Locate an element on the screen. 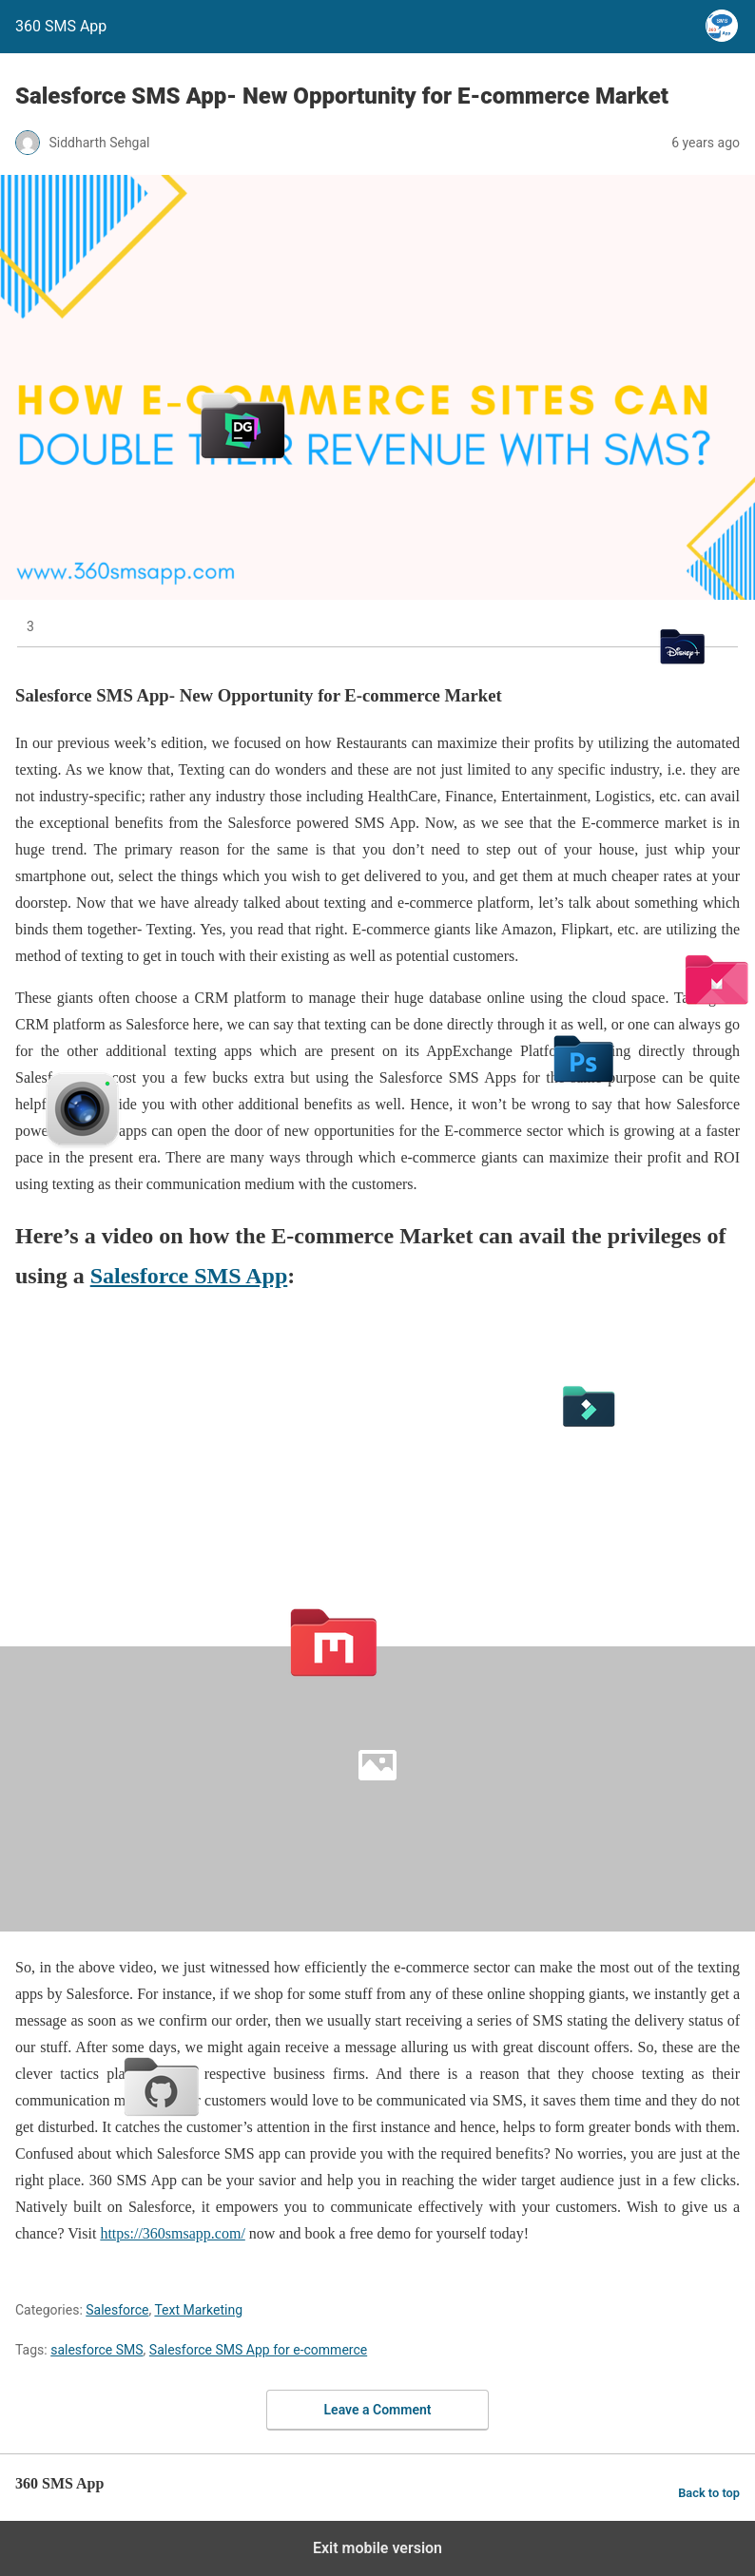 The image size is (755, 2576). access webcam settings is located at coordinates (82, 1108).